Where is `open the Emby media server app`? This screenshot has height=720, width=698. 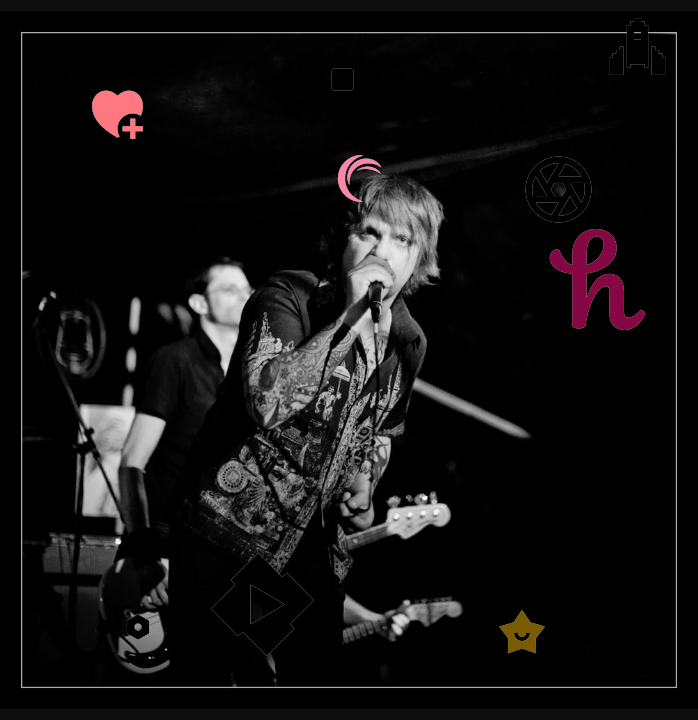 open the Emby media server app is located at coordinates (262, 604).